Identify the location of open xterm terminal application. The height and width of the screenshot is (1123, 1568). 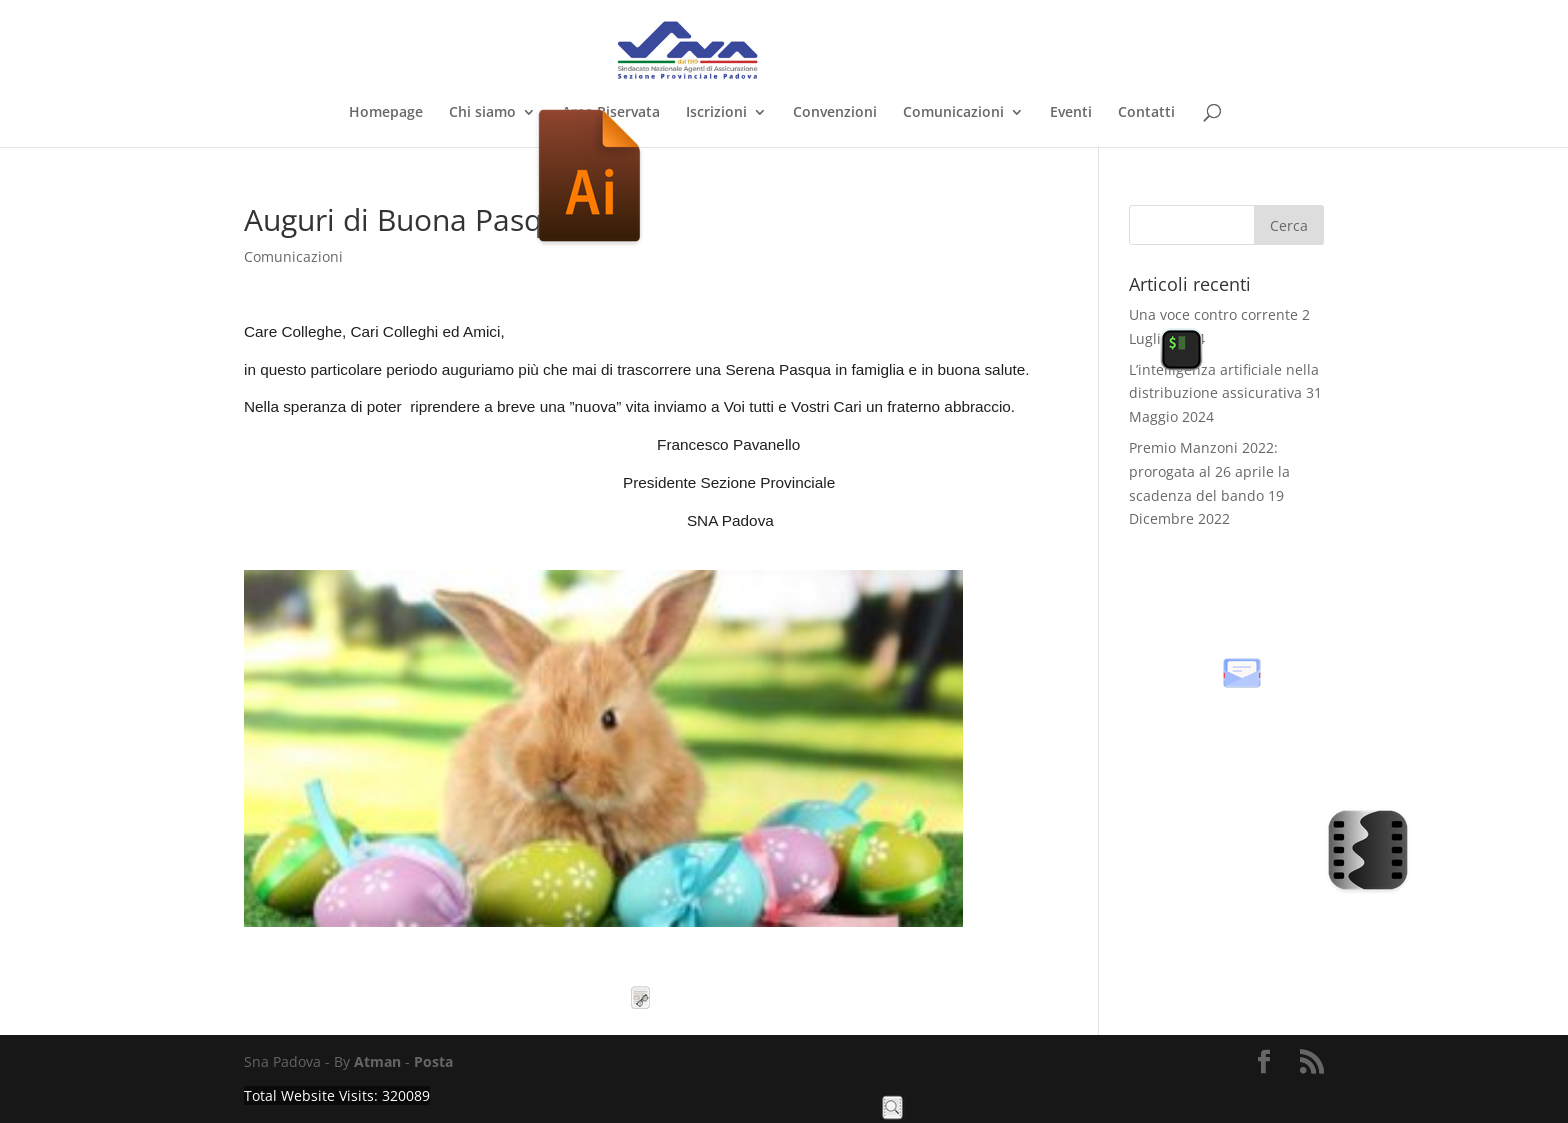
(1181, 349).